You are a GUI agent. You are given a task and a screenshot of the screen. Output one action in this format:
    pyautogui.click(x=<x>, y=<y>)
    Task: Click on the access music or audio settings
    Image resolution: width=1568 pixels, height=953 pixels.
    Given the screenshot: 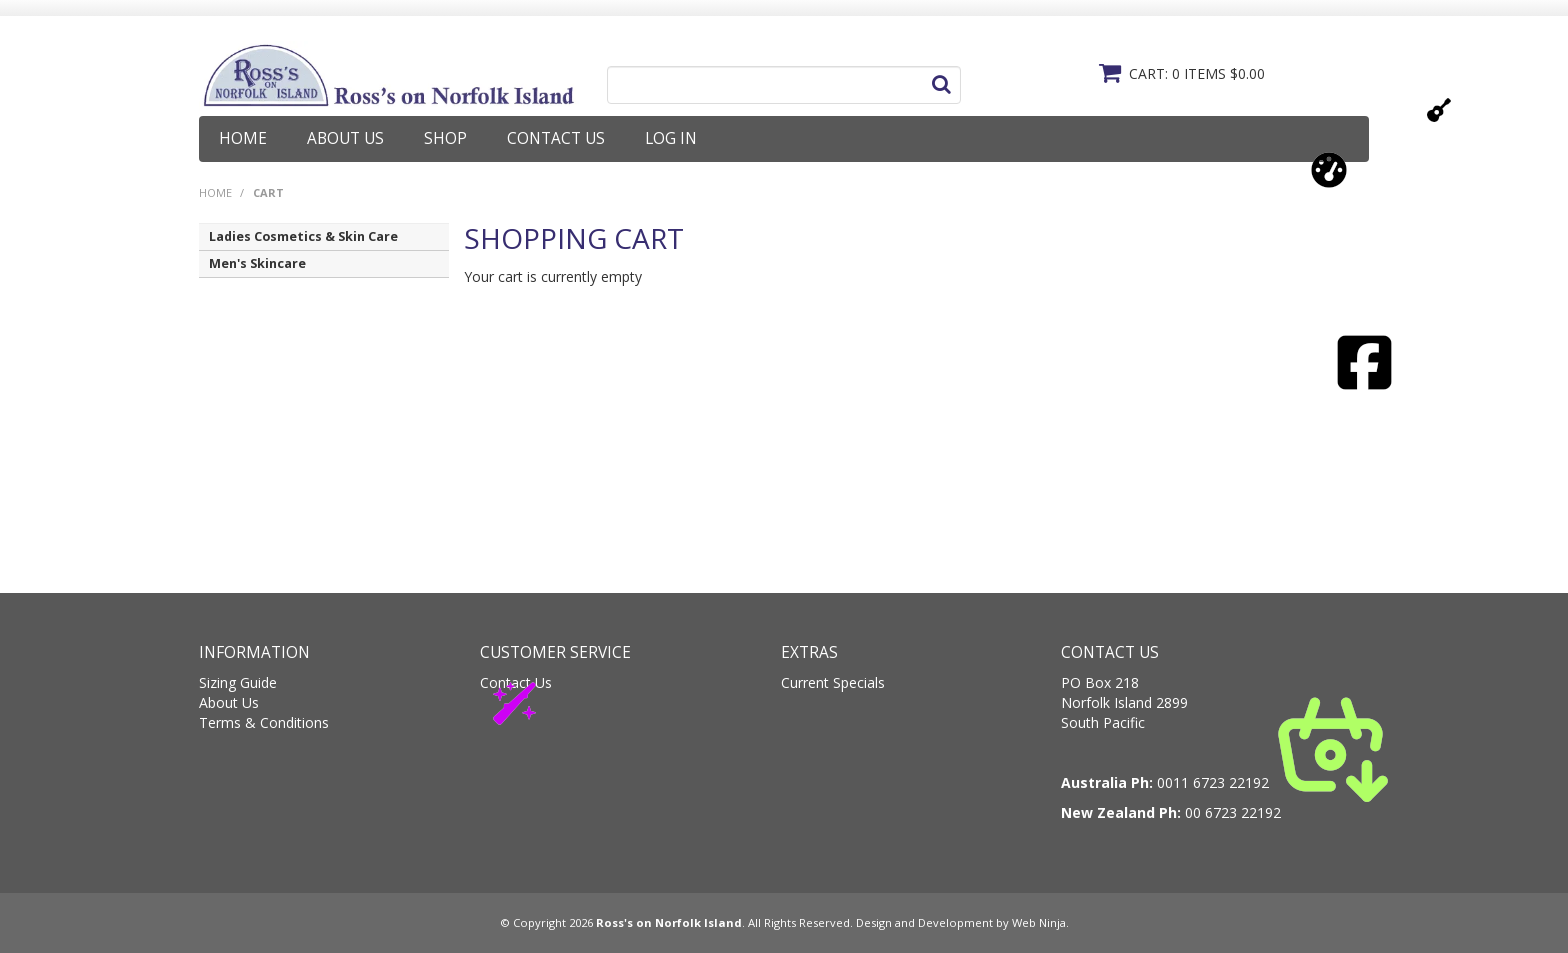 What is the action you would take?
    pyautogui.click(x=1439, y=110)
    